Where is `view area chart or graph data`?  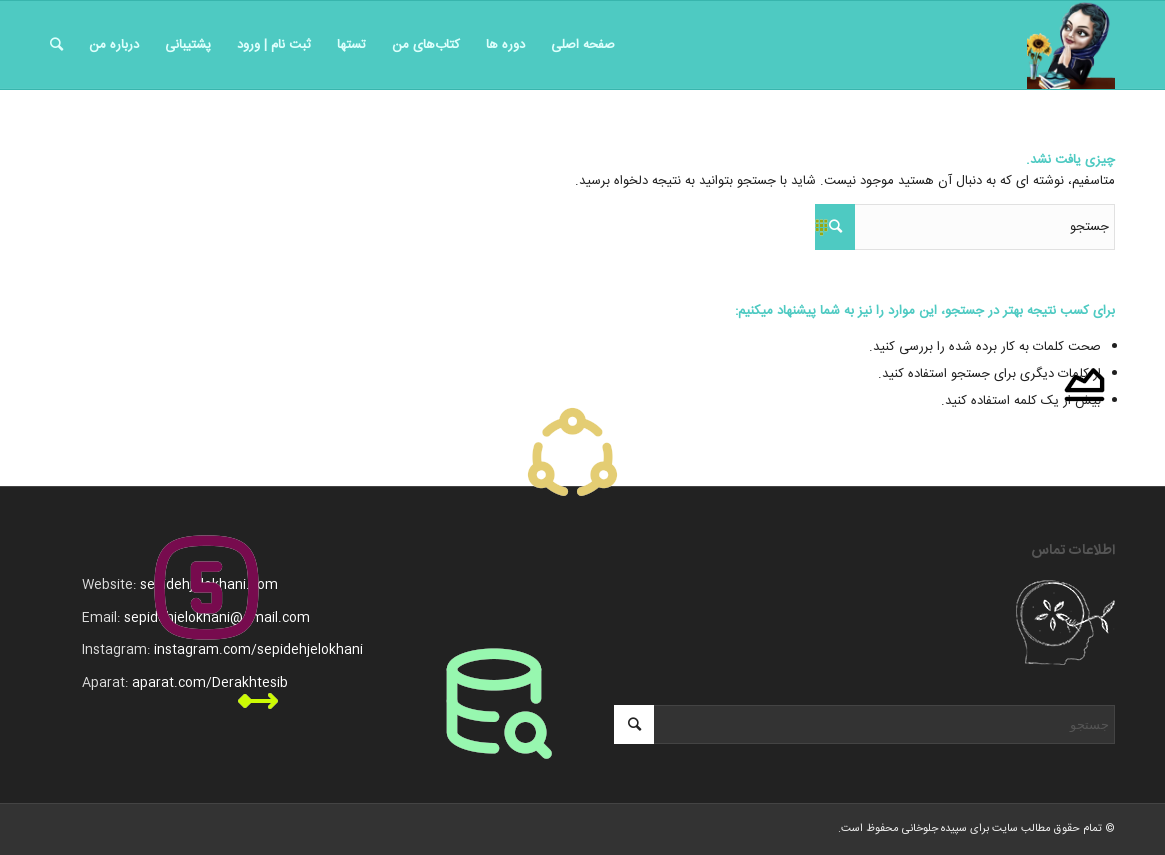 view area chart or graph data is located at coordinates (1084, 383).